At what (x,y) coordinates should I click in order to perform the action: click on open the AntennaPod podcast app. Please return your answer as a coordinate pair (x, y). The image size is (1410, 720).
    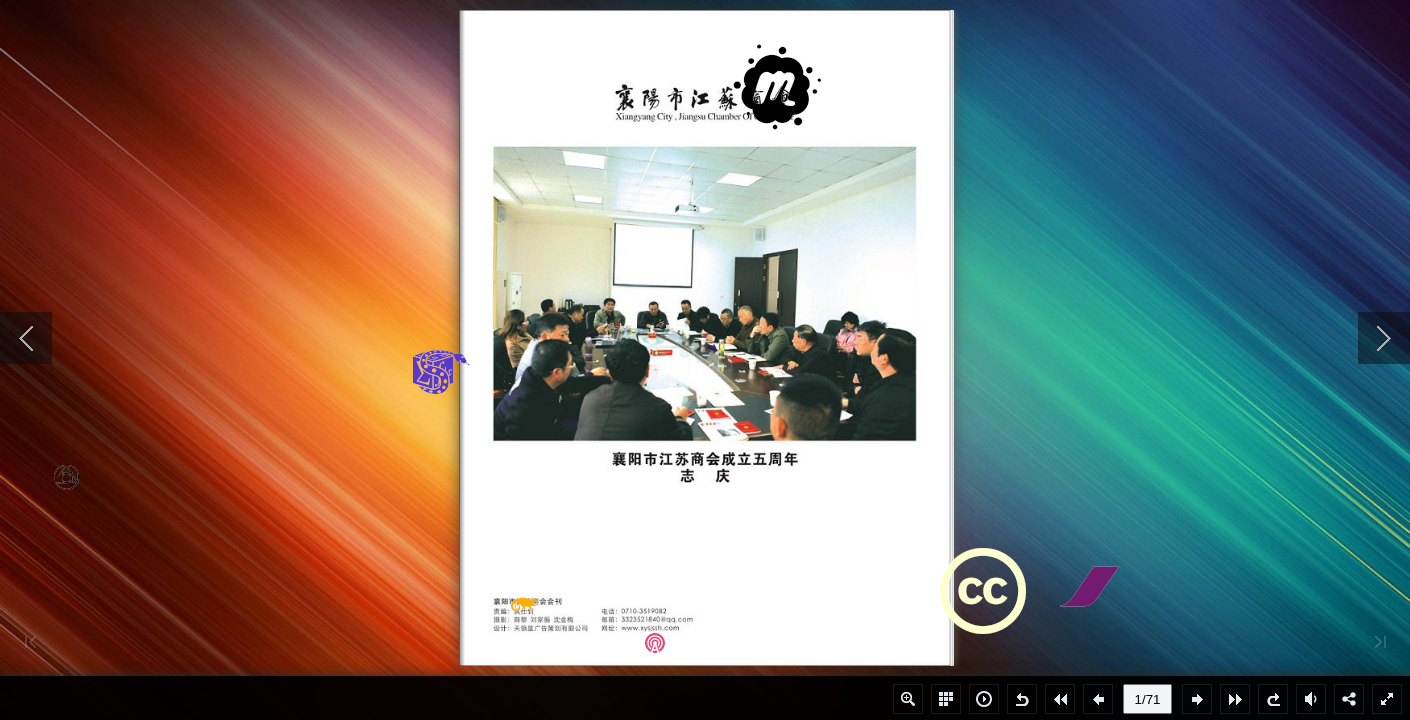
    Looking at the image, I should click on (655, 643).